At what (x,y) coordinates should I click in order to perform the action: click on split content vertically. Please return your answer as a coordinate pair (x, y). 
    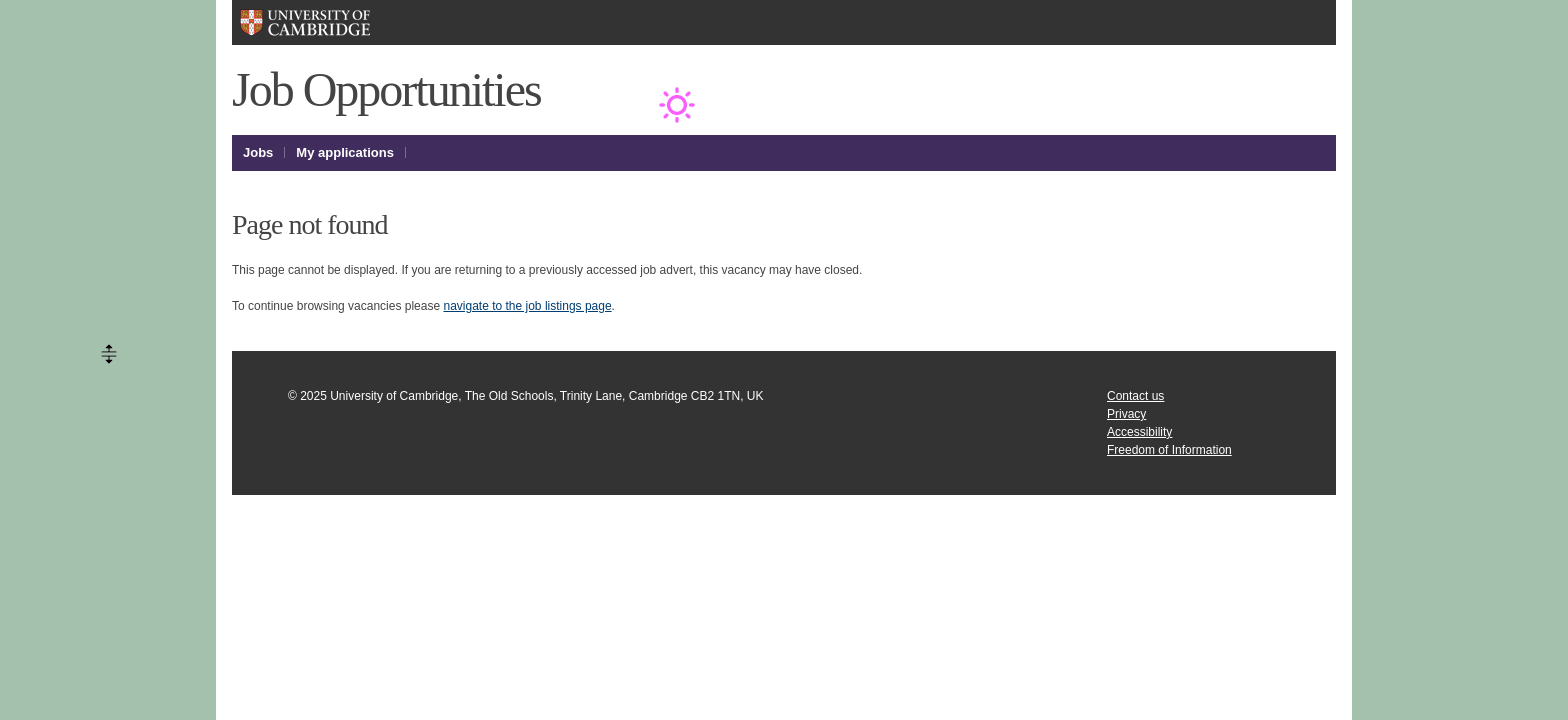
    Looking at the image, I should click on (109, 354).